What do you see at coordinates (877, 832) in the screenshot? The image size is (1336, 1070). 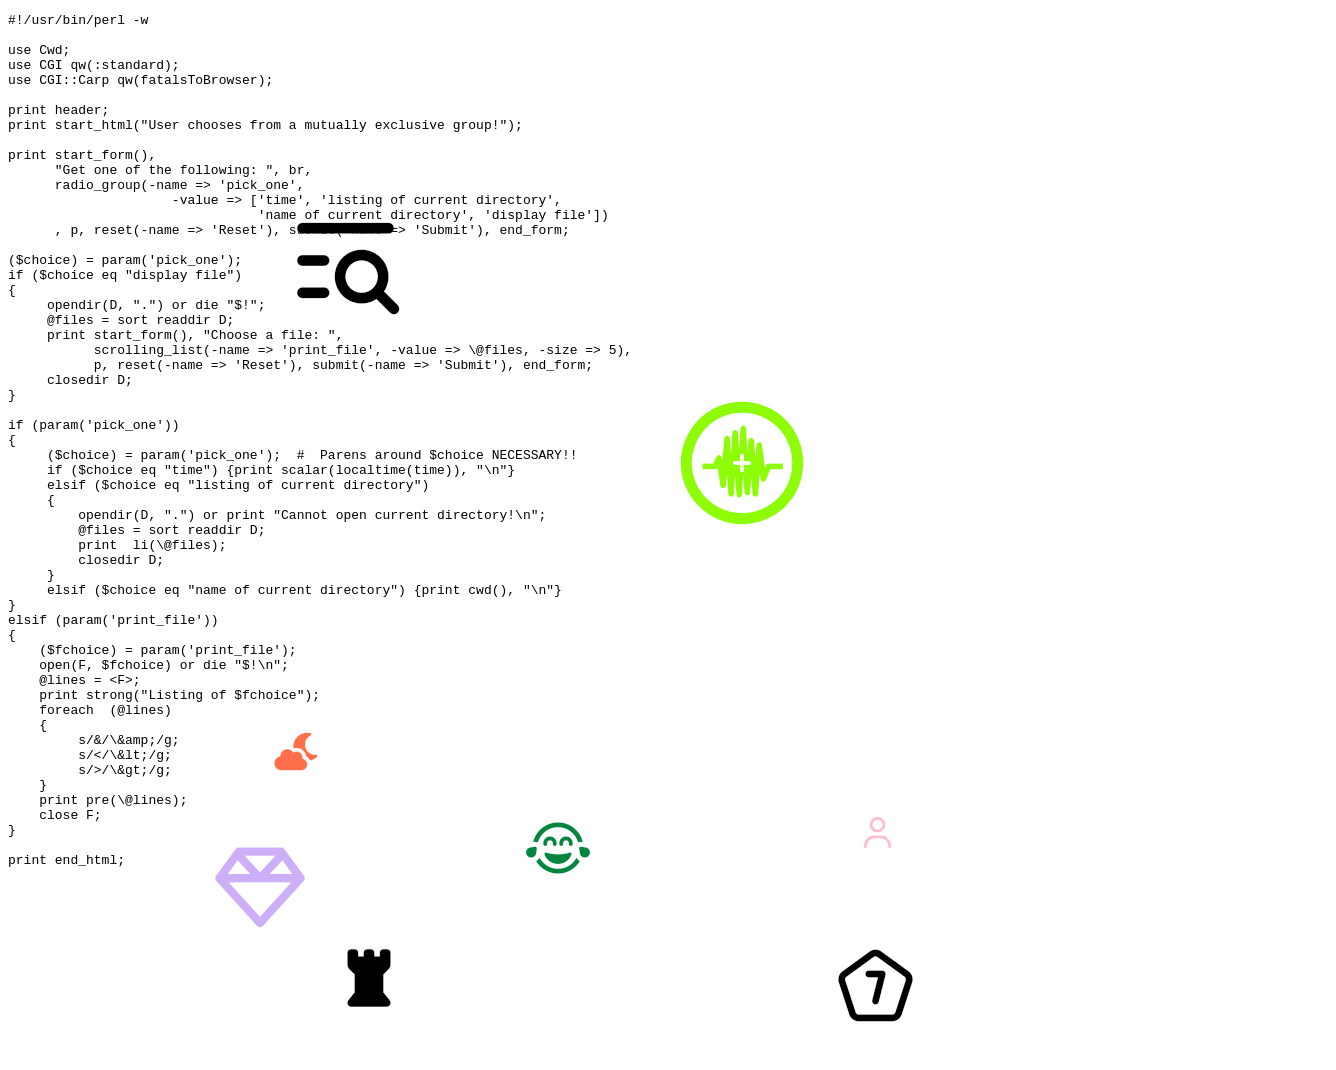 I see `view your profile` at bounding box center [877, 832].